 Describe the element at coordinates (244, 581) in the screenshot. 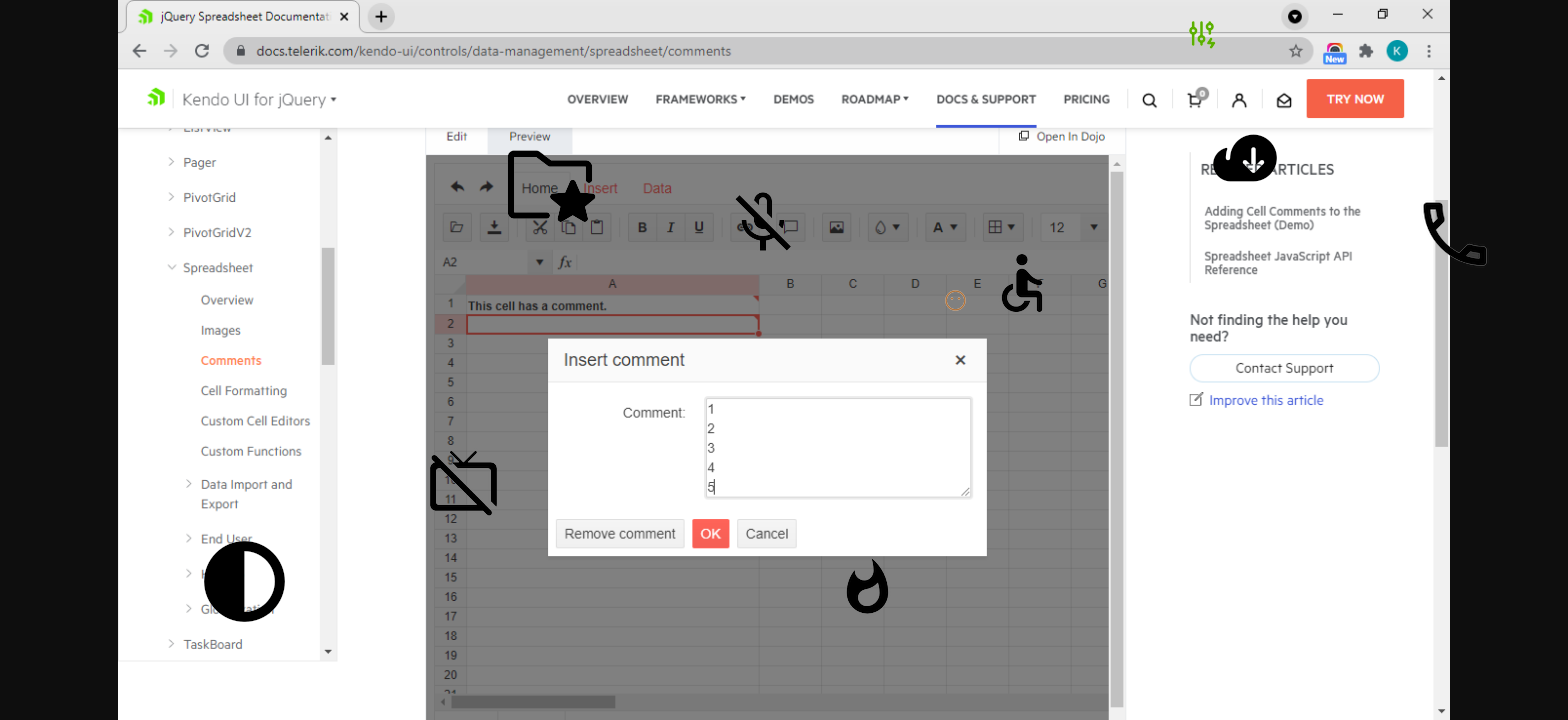

I see `toggle between light and dark mode` at that location.